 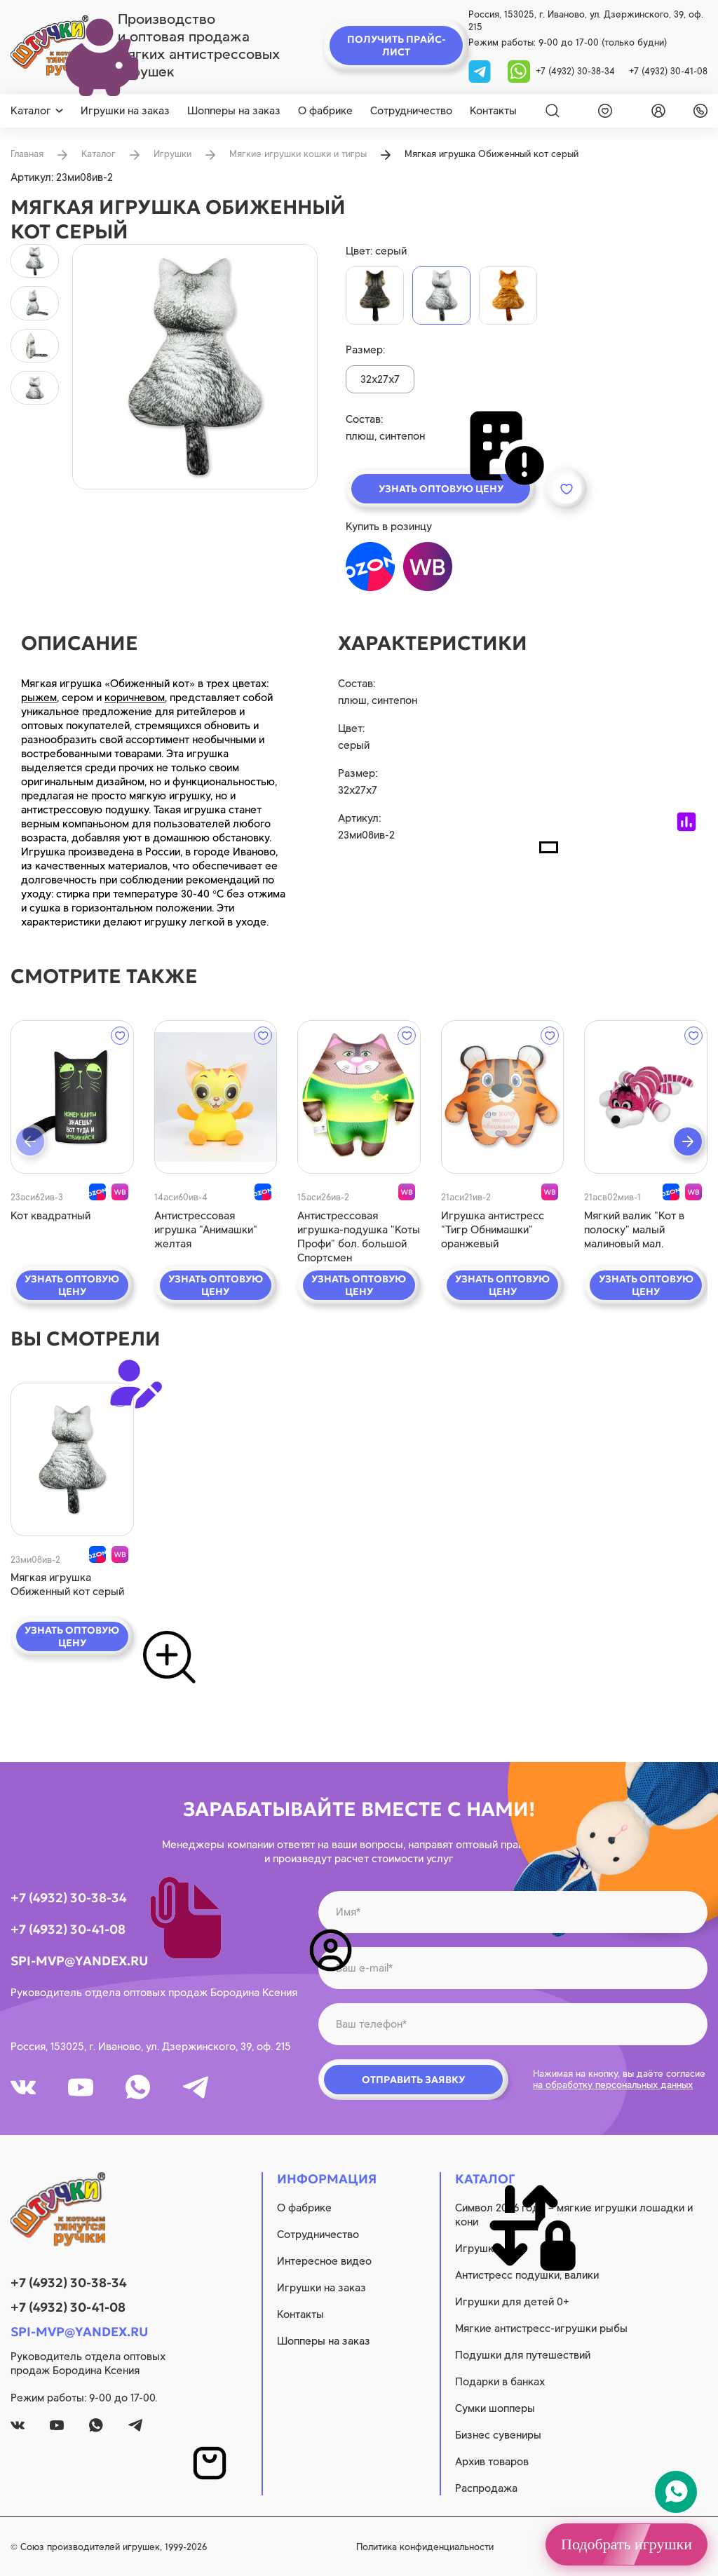 What do you see at coordinates (170, 1658) in the screenshot?
I see `zoom in on content or image` at bounding box center [170, 1658].